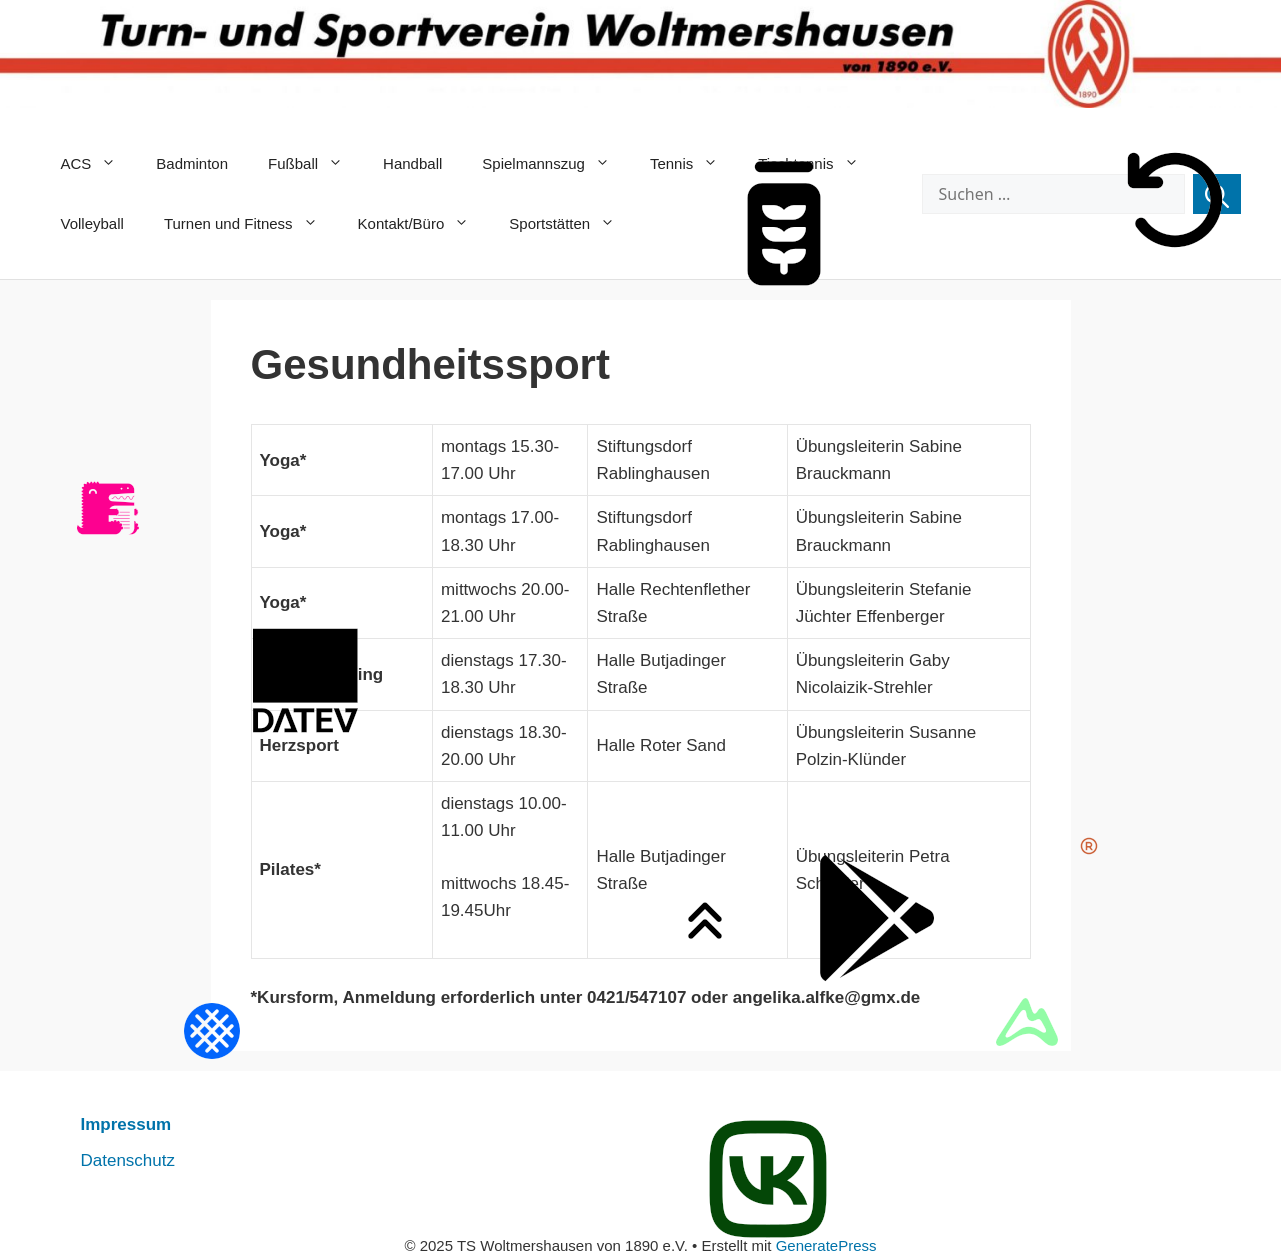 This screenshot has width=1281, height=1257. I want to click on view stored grain or wheat inventory, so click(784, 227).